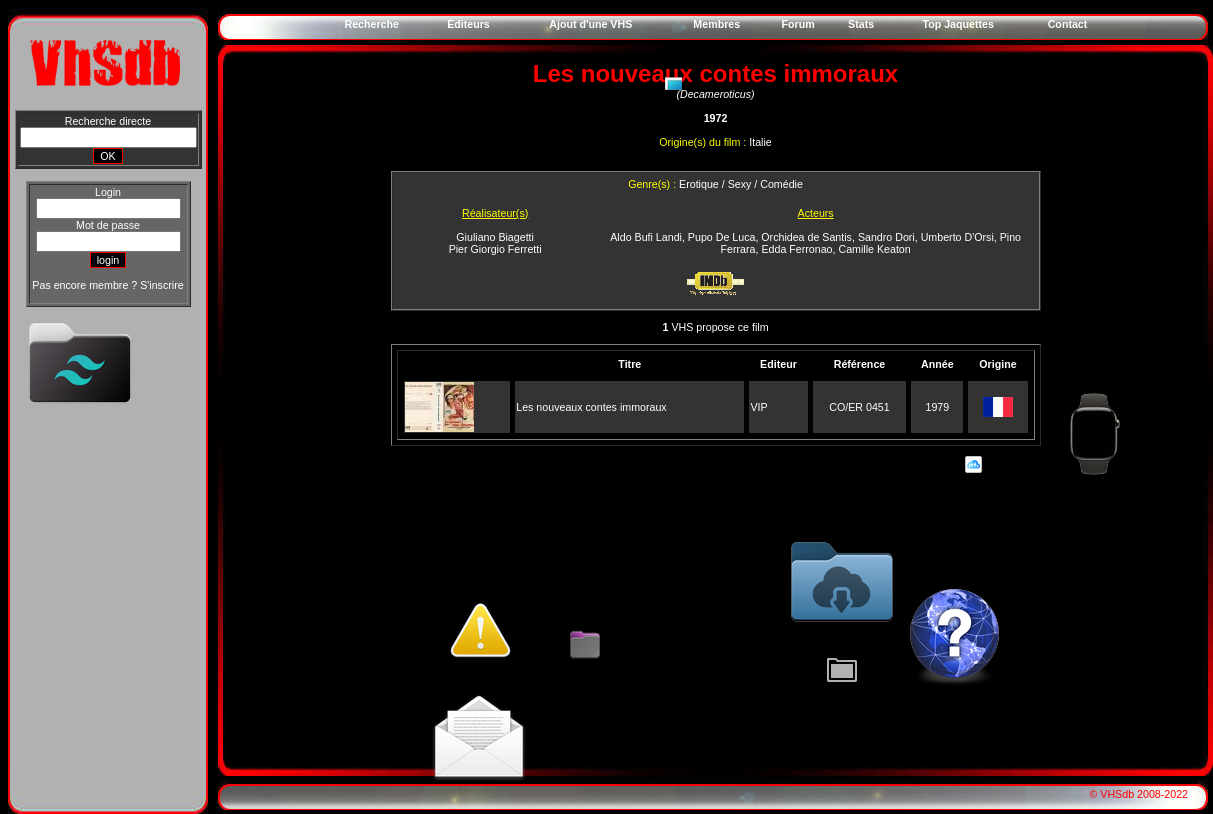 The width and height of the screenshot is (1213, 814). What do you see at coordinates (954, 633) in the screenshot?
I see `connect to a network or server` at bounding box center [954, 633].